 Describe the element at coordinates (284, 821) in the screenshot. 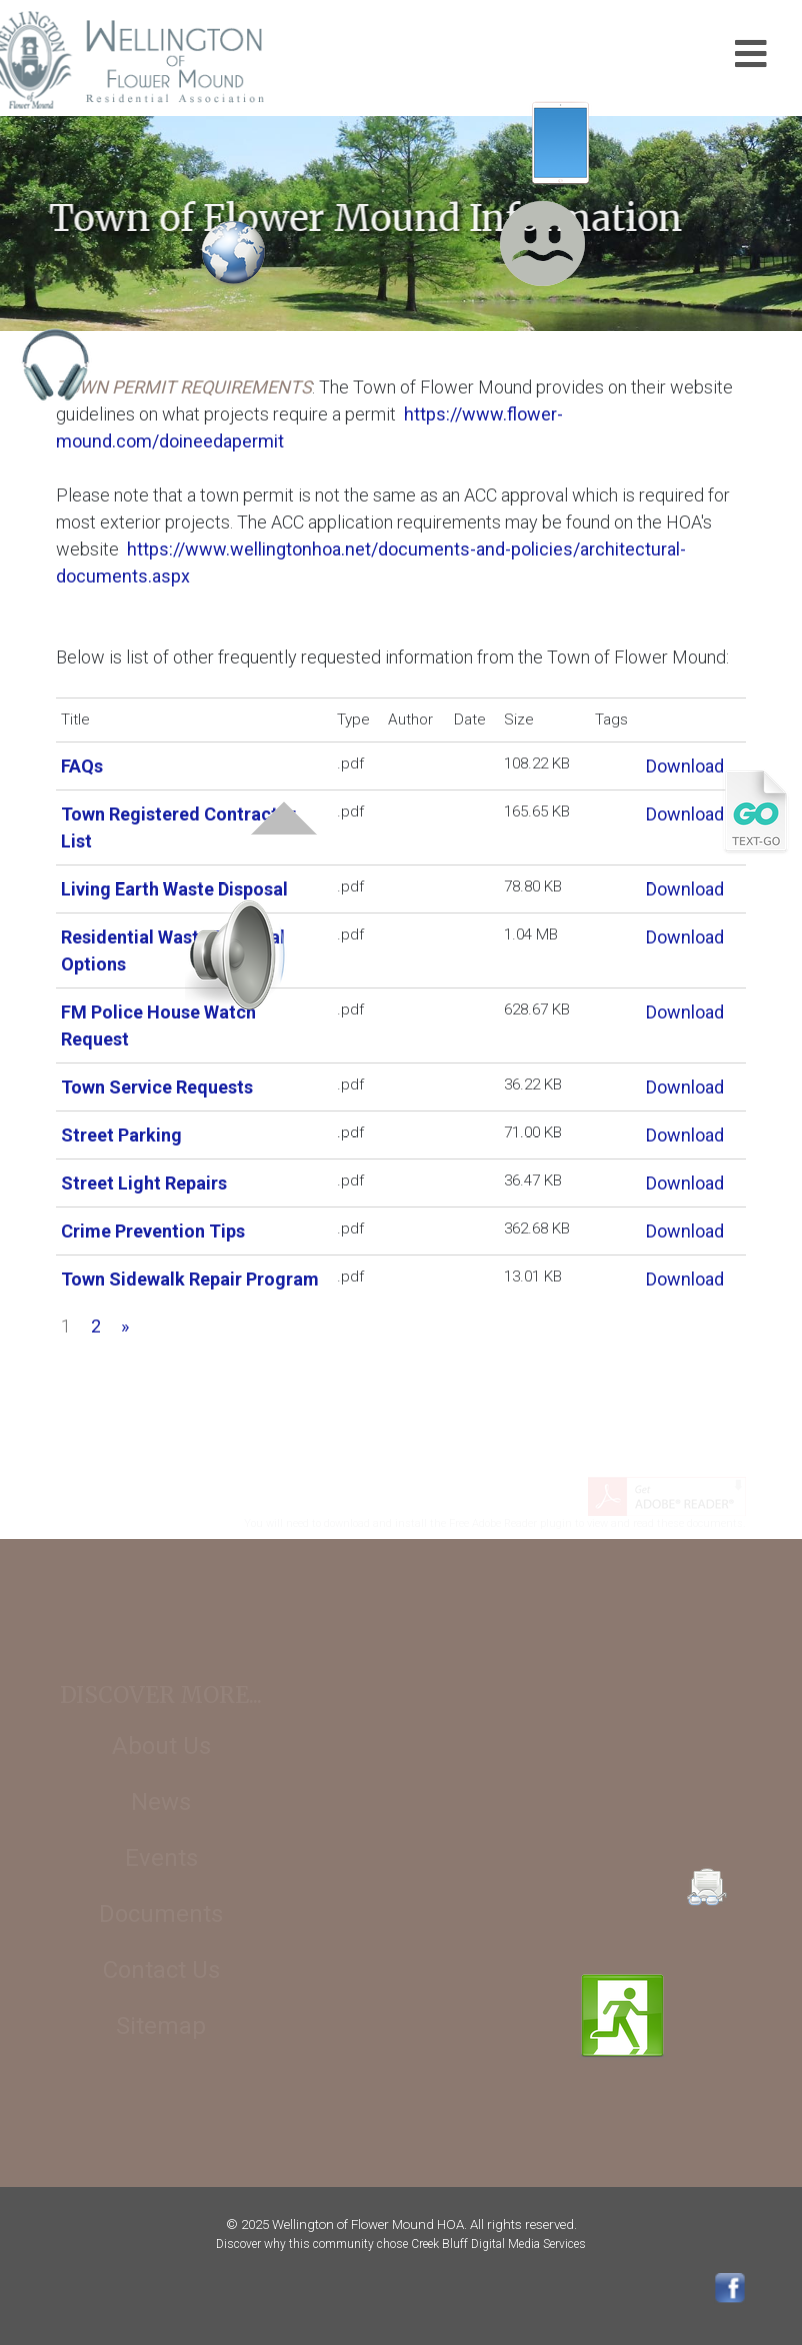

I see `scroll or pan upward` at that location.